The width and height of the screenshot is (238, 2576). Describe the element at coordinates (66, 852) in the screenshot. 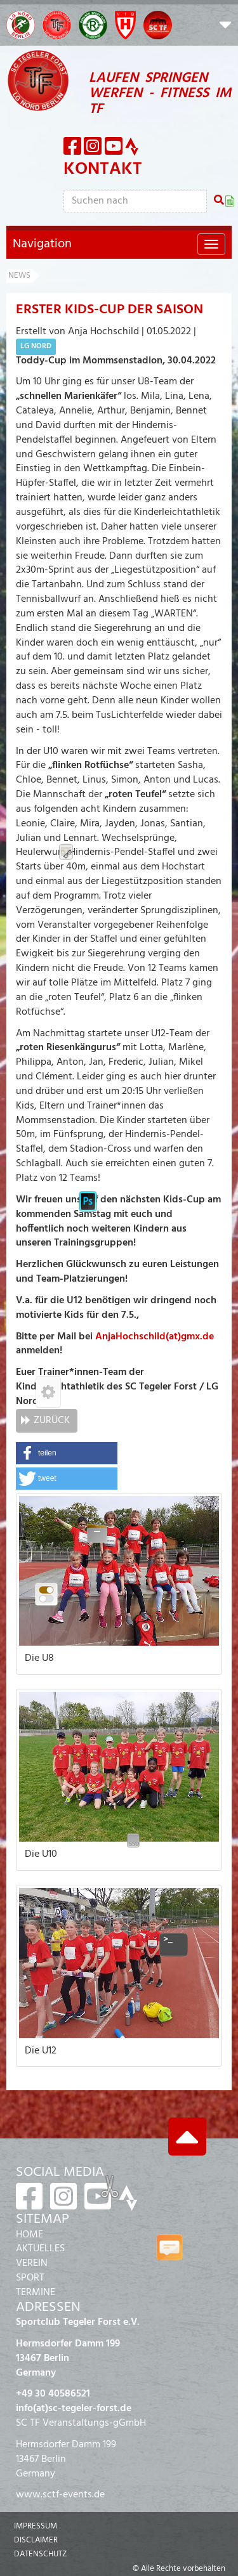

I see `open office or productivity applications` at that location.